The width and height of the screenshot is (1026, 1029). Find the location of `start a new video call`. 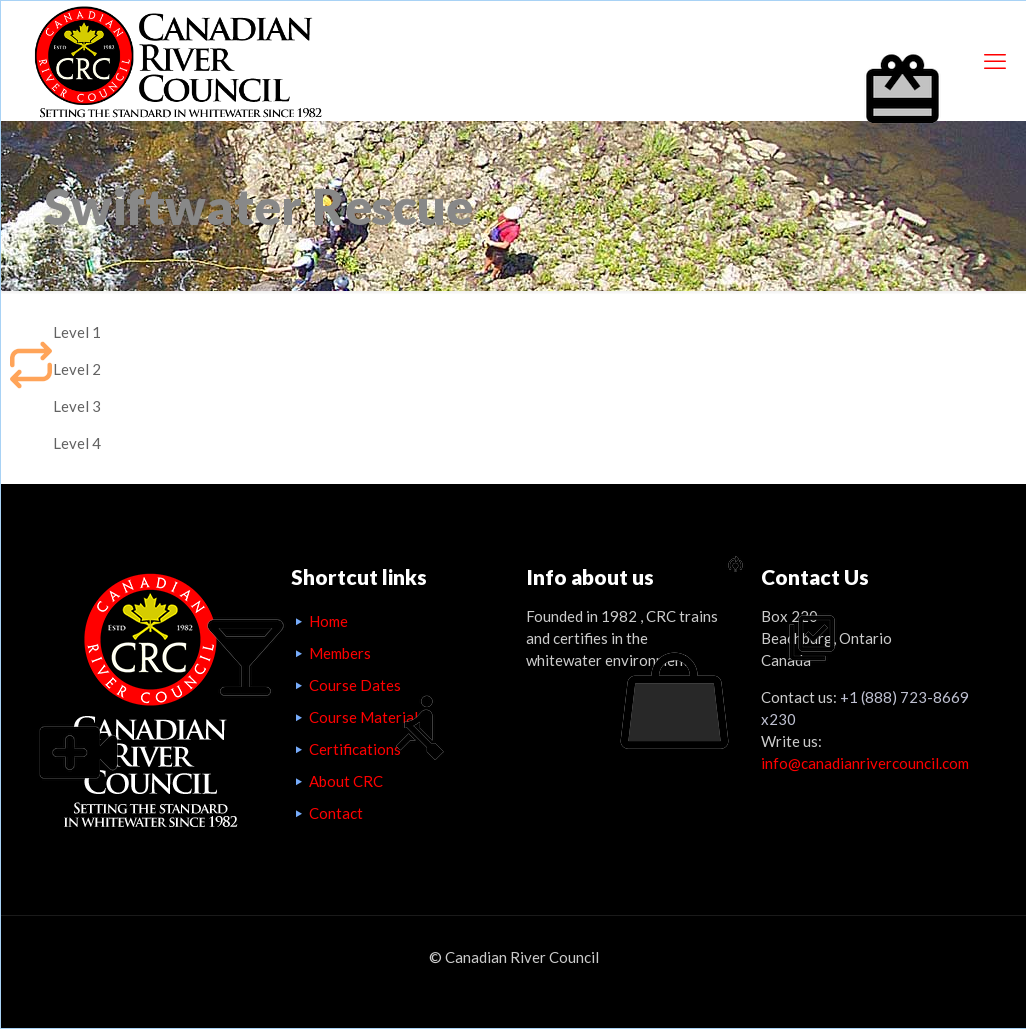

start a new video call is located at coordinates (78, 752).